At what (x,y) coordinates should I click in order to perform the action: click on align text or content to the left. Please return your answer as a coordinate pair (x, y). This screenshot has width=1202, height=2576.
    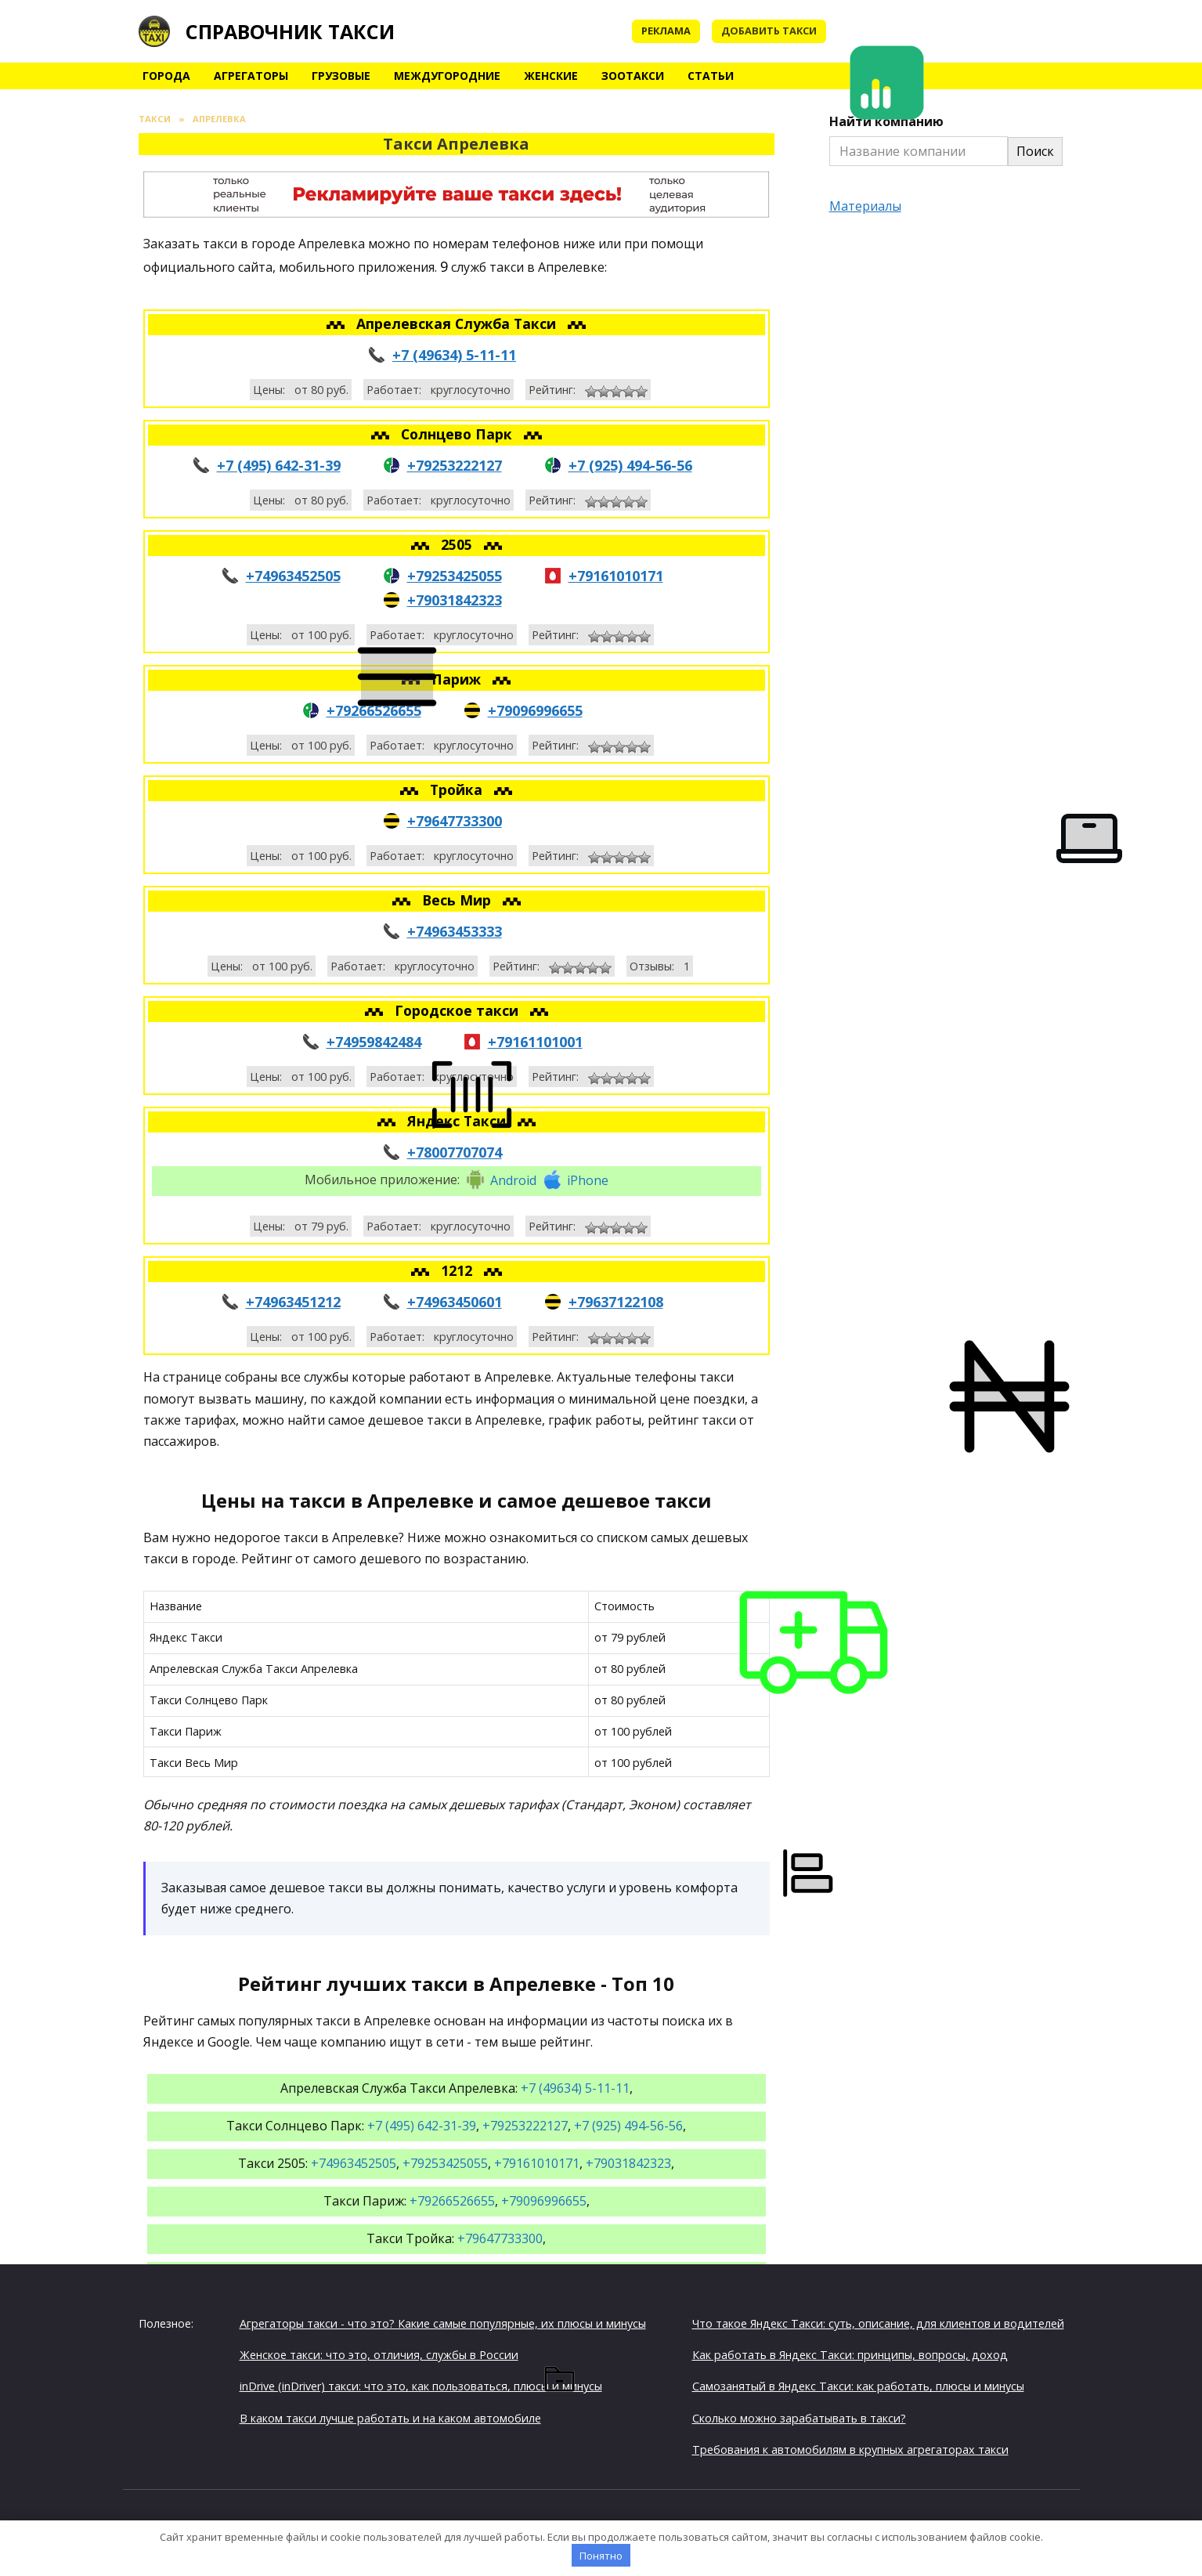
    Looking at the image, I should click on (807, 1873).